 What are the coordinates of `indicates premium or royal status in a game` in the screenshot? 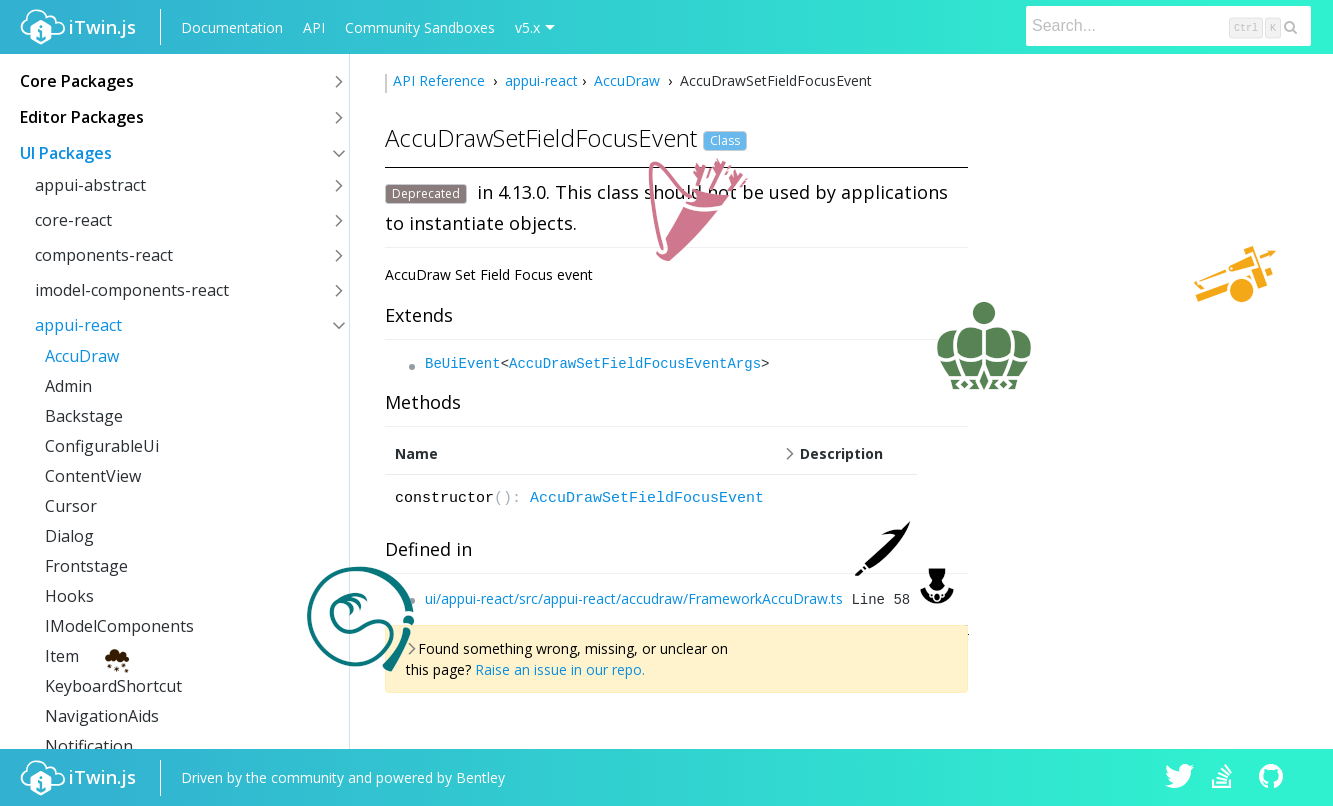 It's located at (984, 346).